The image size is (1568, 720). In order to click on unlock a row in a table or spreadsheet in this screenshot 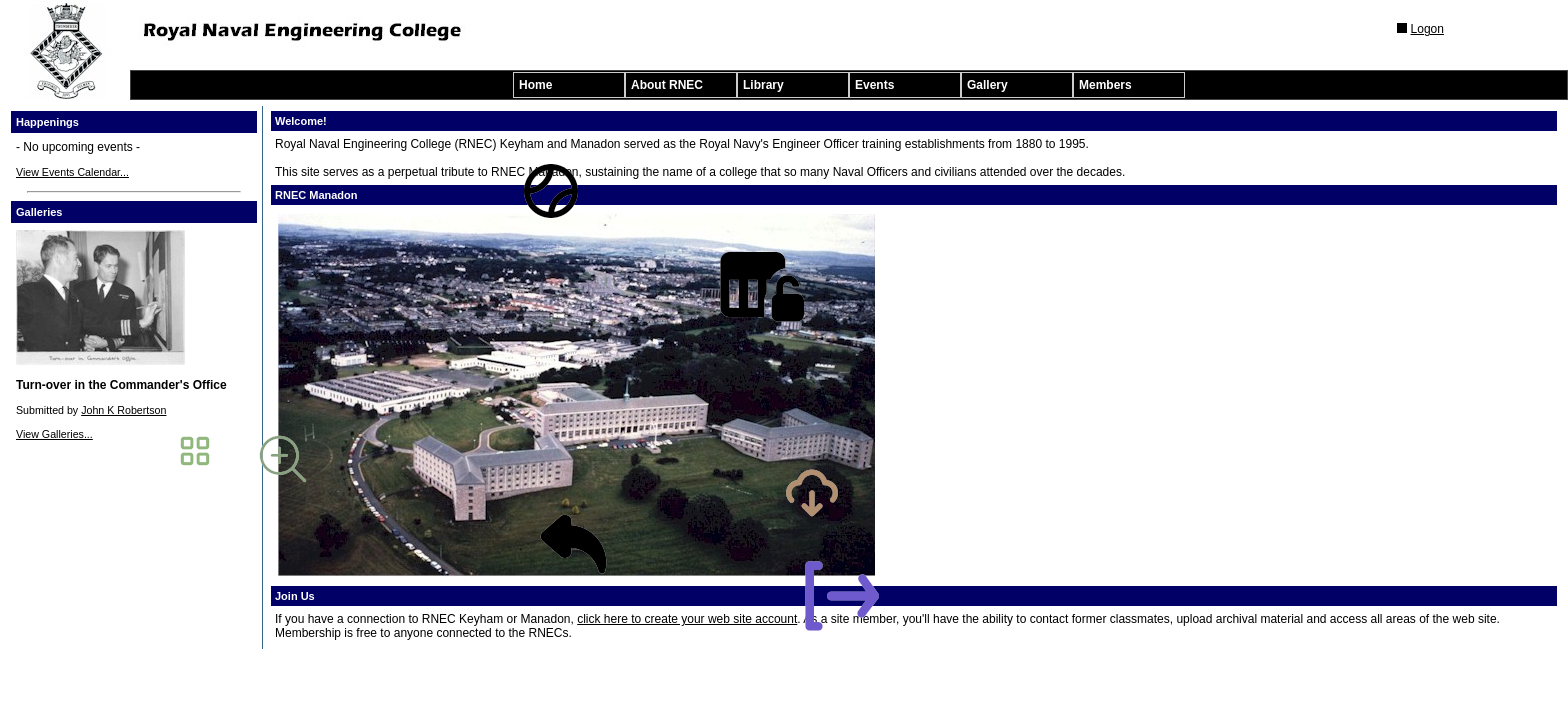, I will do `click(757, 284)`.